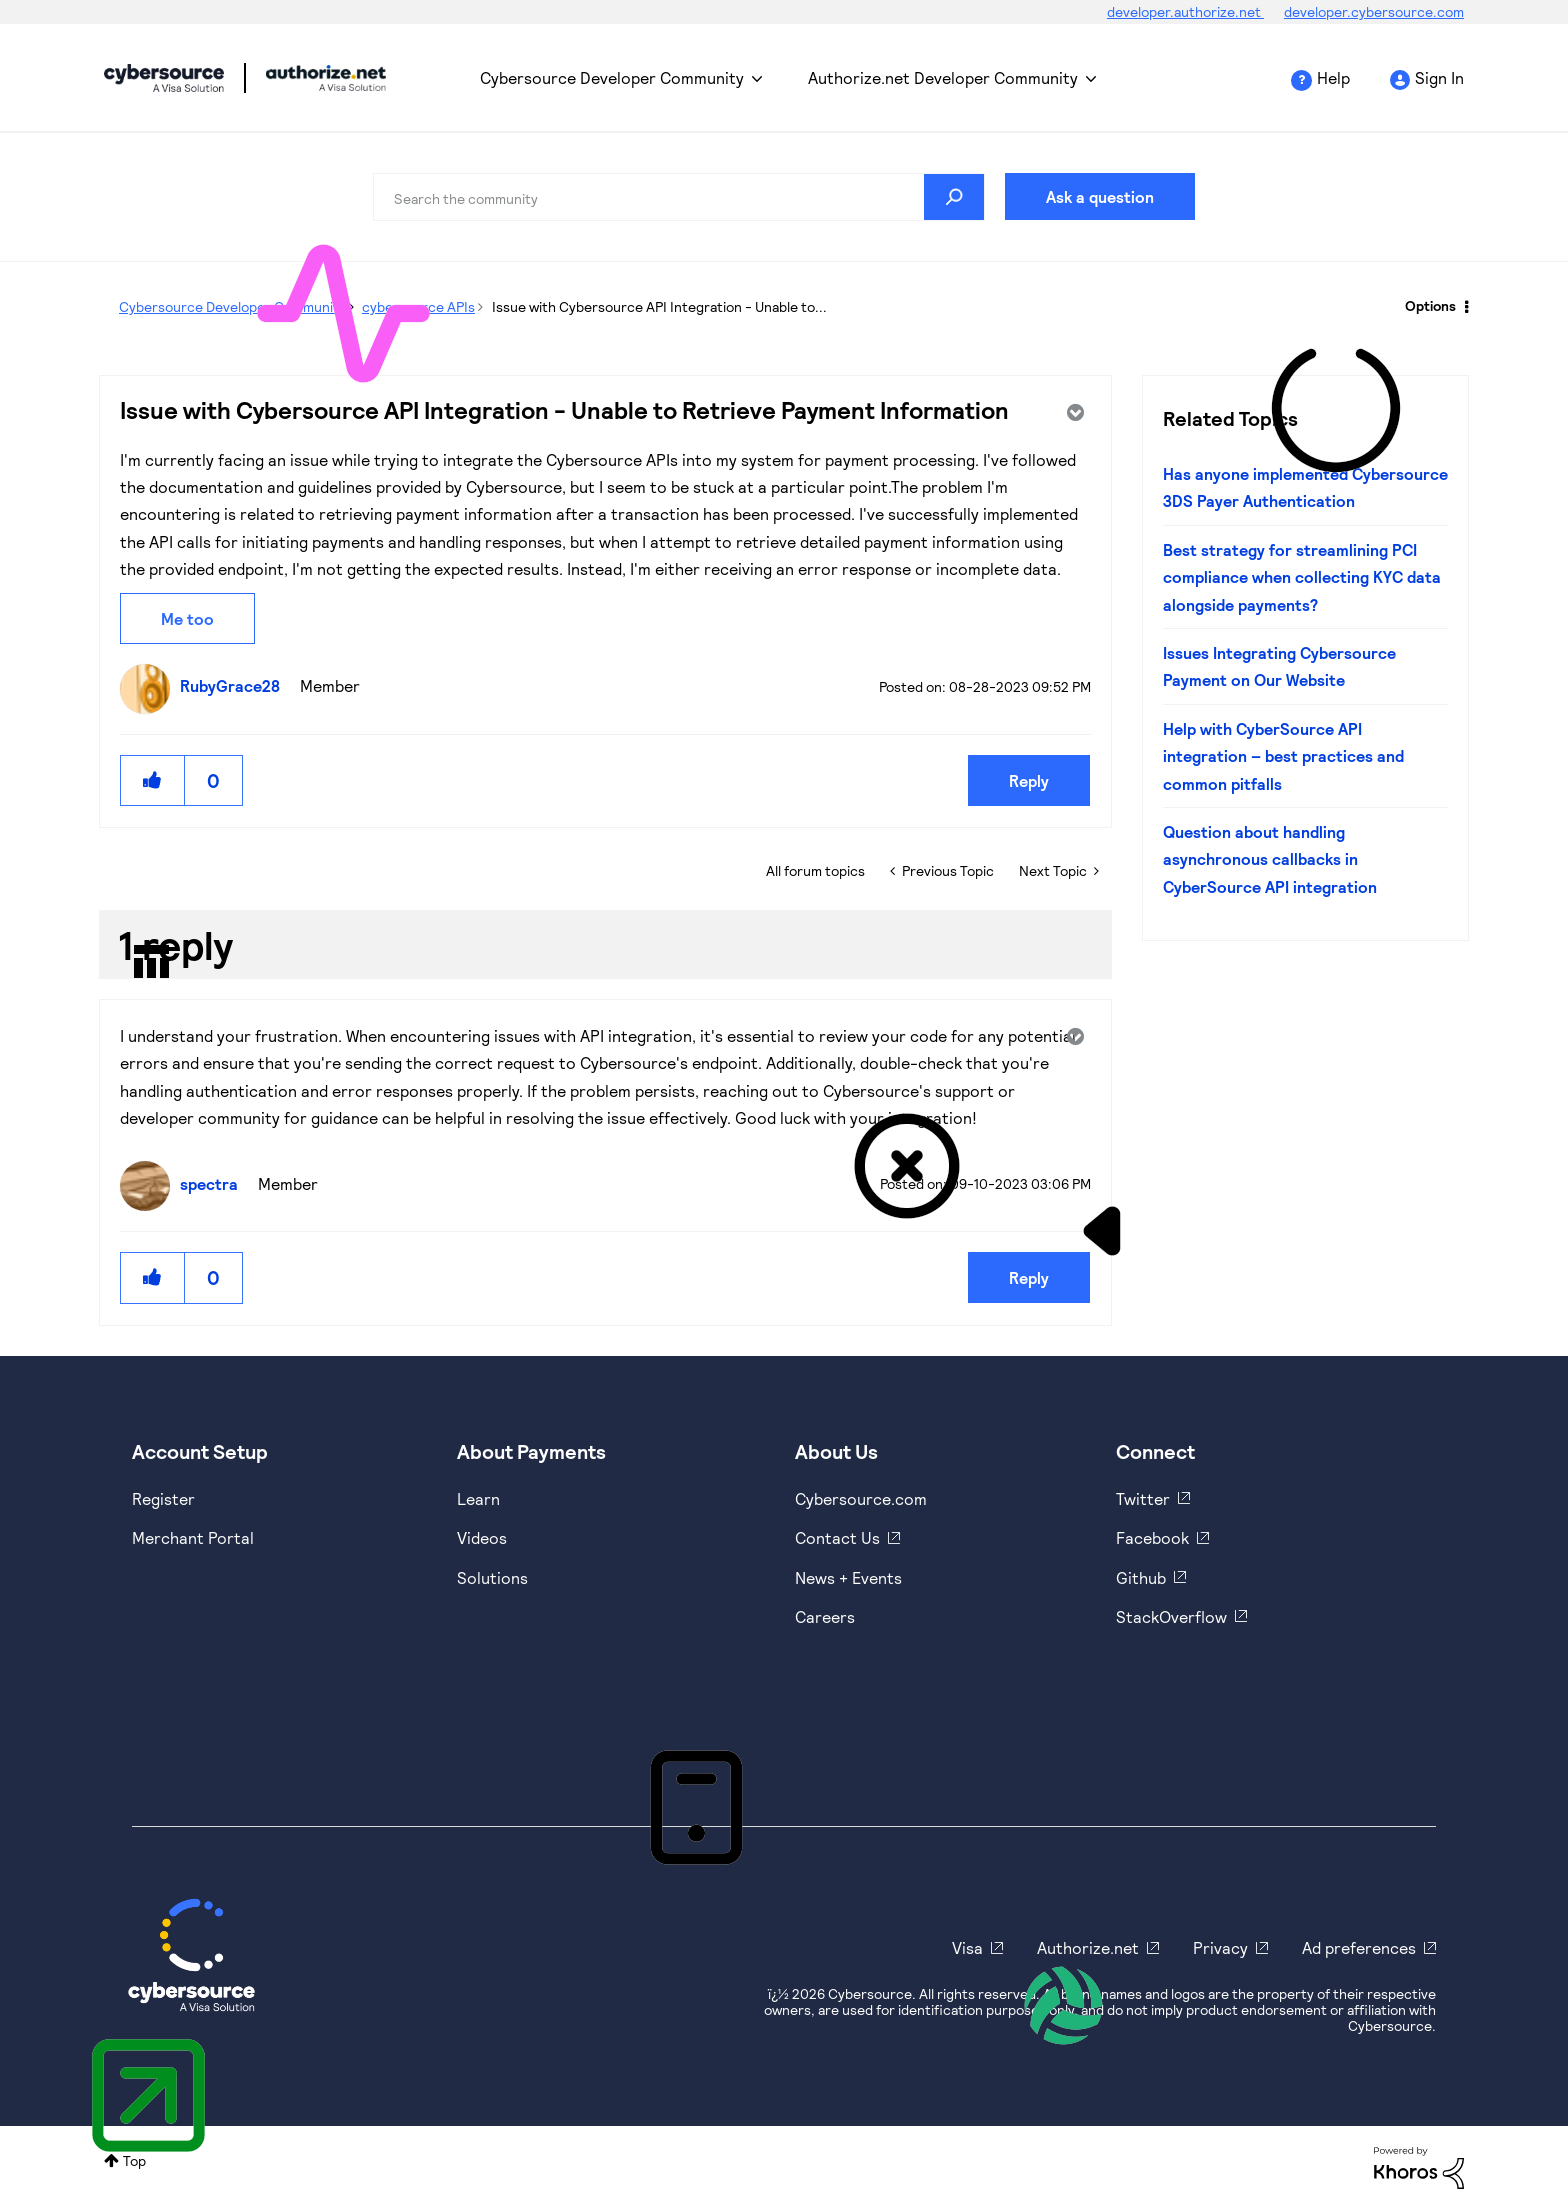 The height and width of the screenshot is (2209, 1568). What do you see at coordinates (1063, 2005) in the screenshot?
I see `volleyball sports category or activity` at bounding box center [1063, 2005].